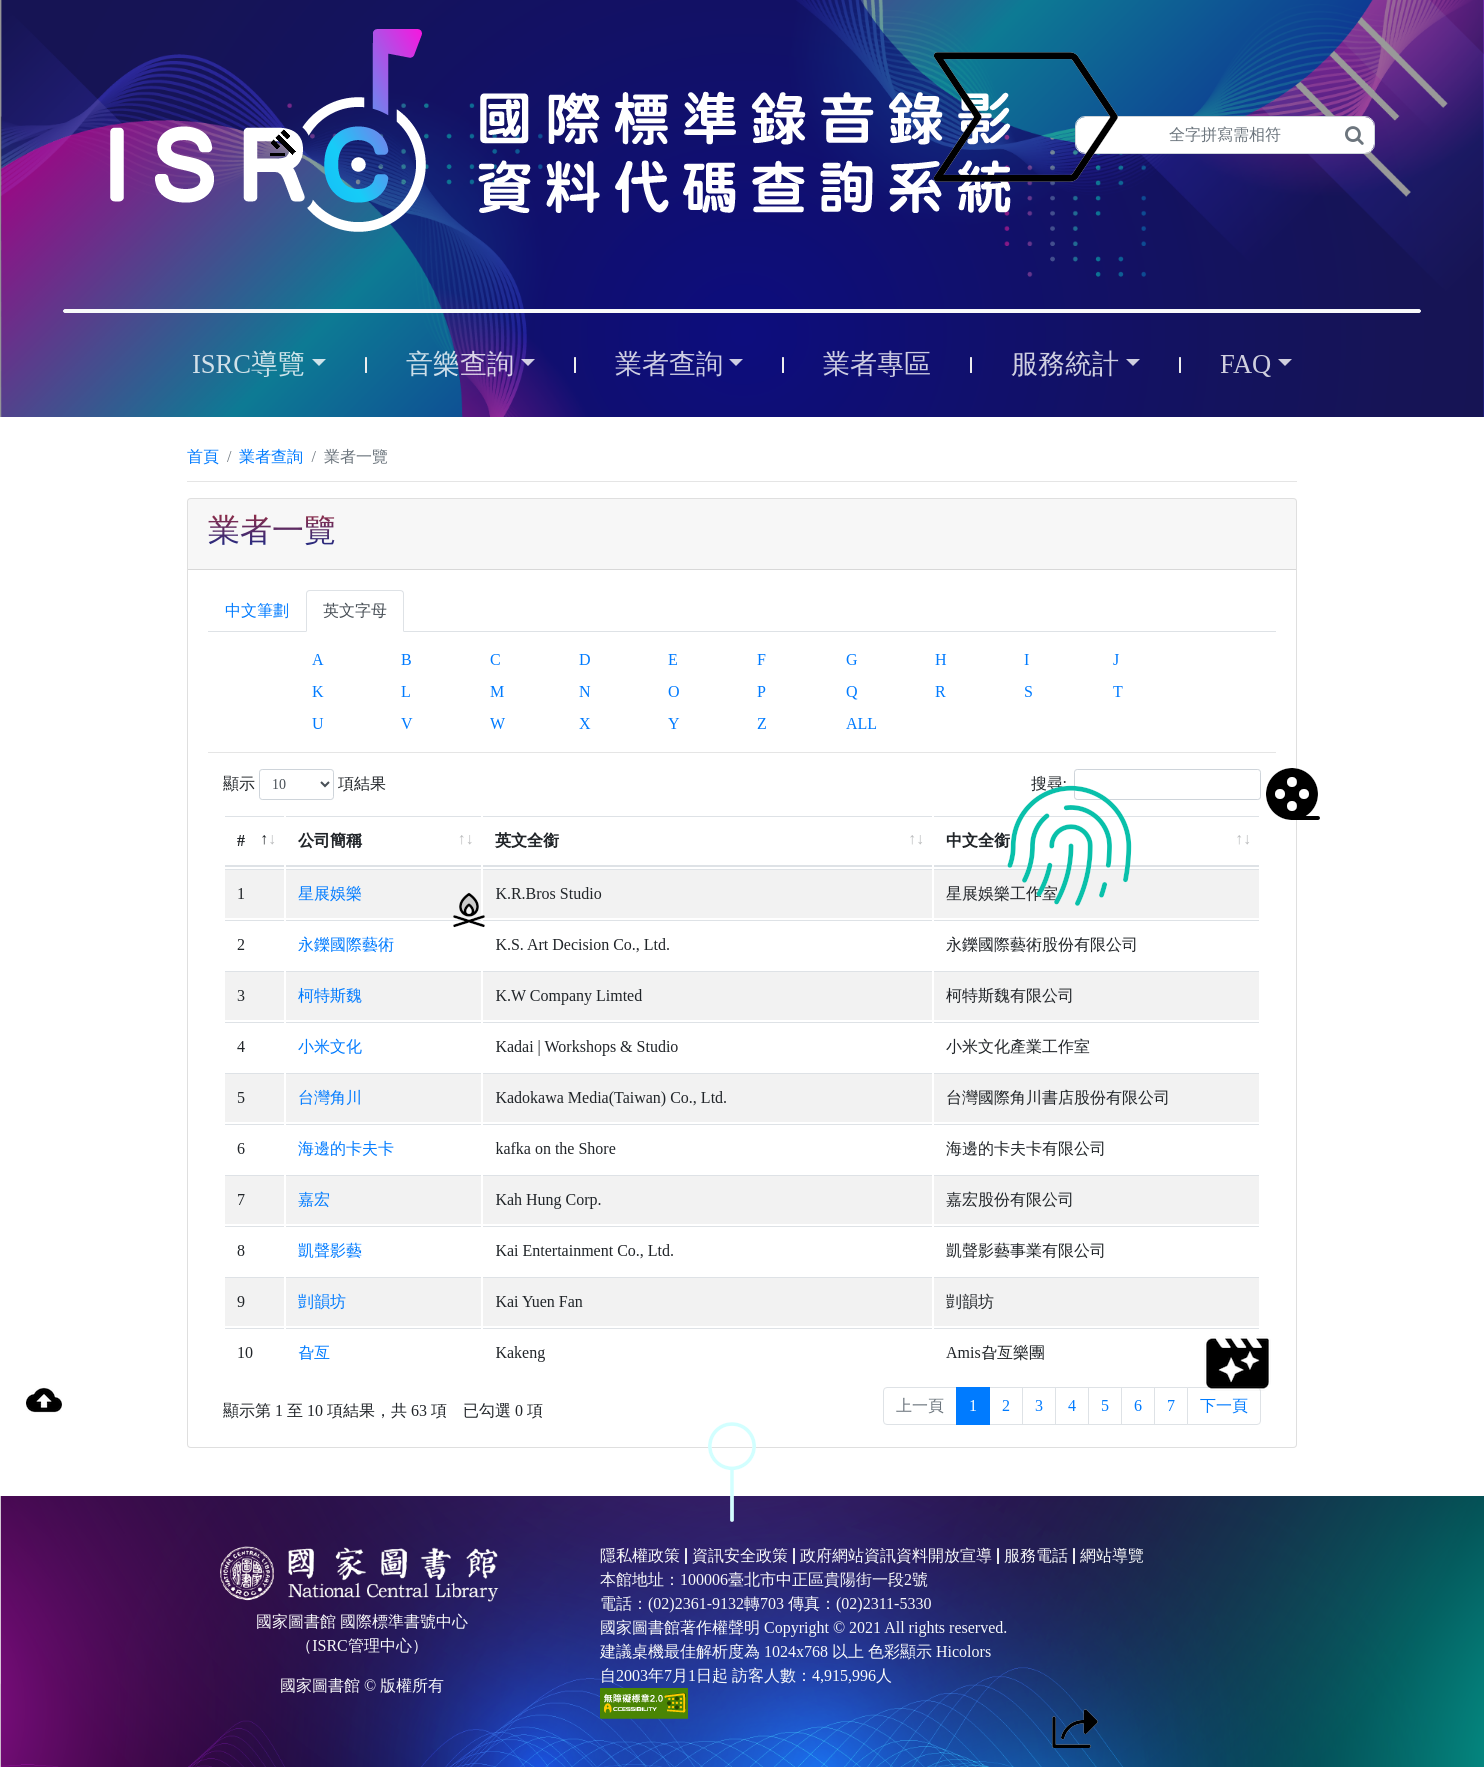 The height and width of the screenshot is (1767, 1484). I want to click on mark a location on a map, so click(732, 1472).